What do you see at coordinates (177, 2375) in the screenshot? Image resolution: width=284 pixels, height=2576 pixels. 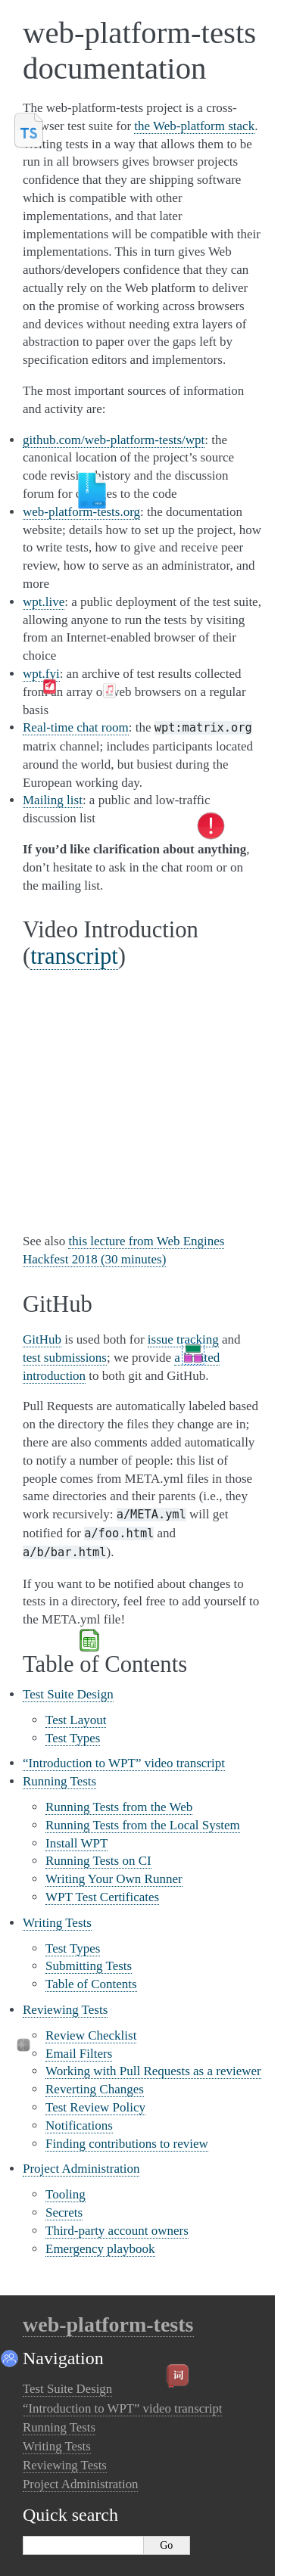 I see `open the dictionary app` at bounding box center [177, 2375].